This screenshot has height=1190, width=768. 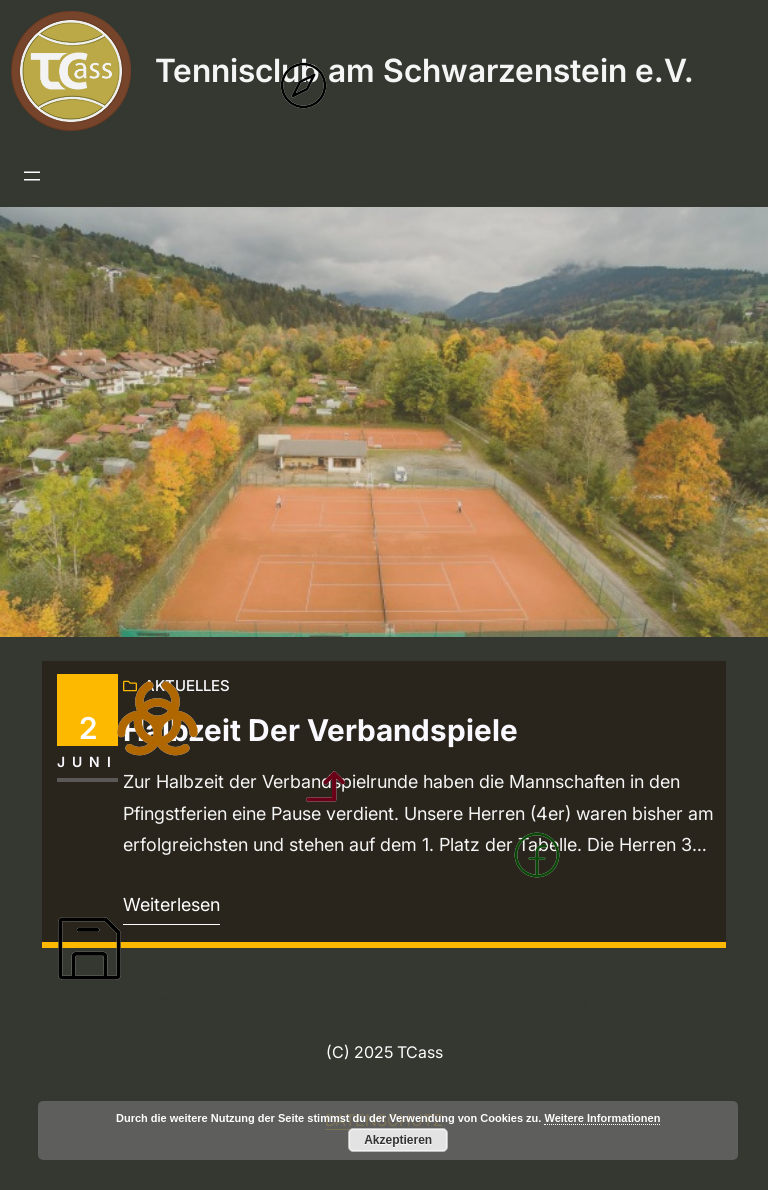 I want to click on save current file or document, so click(x=89, y=948).